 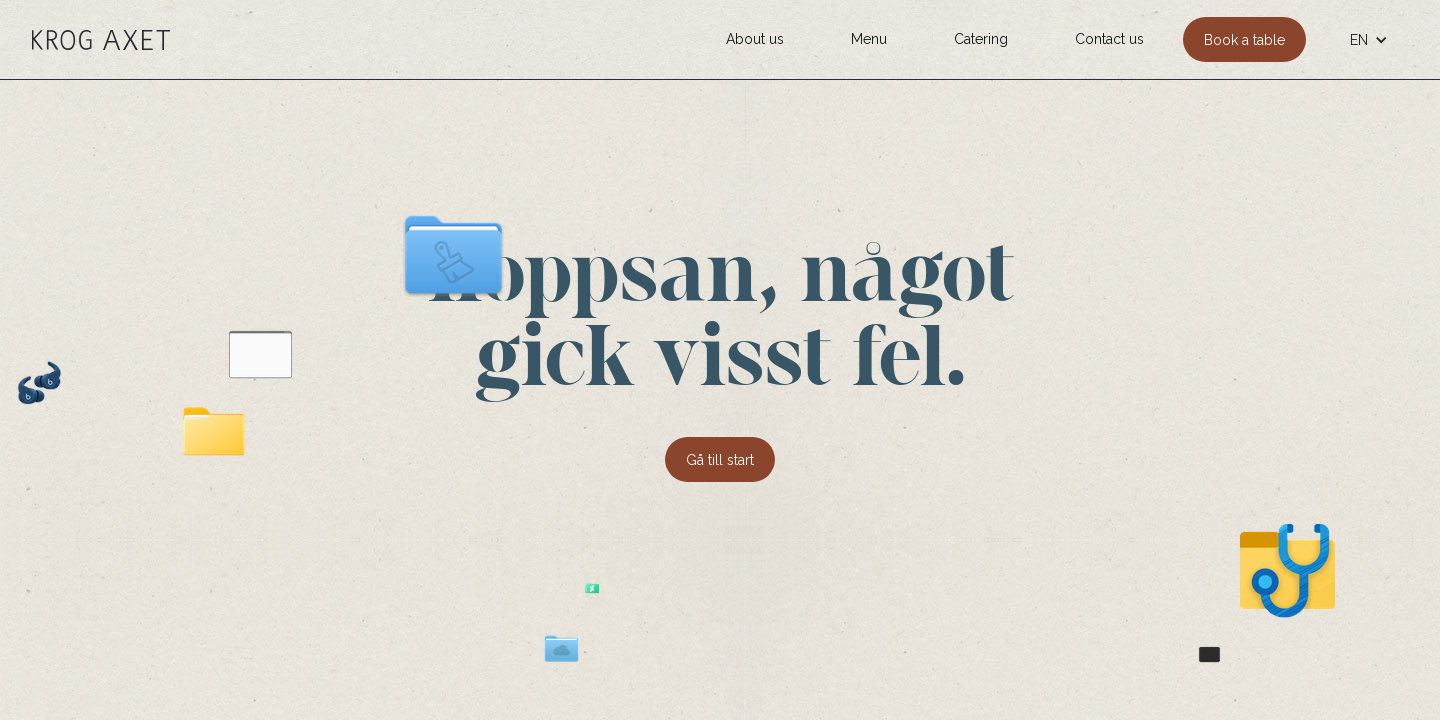 What do you see at coordinates (214, 433) in the screenshot?
I see `open folder to view contents` at bounding box center [214, 433].